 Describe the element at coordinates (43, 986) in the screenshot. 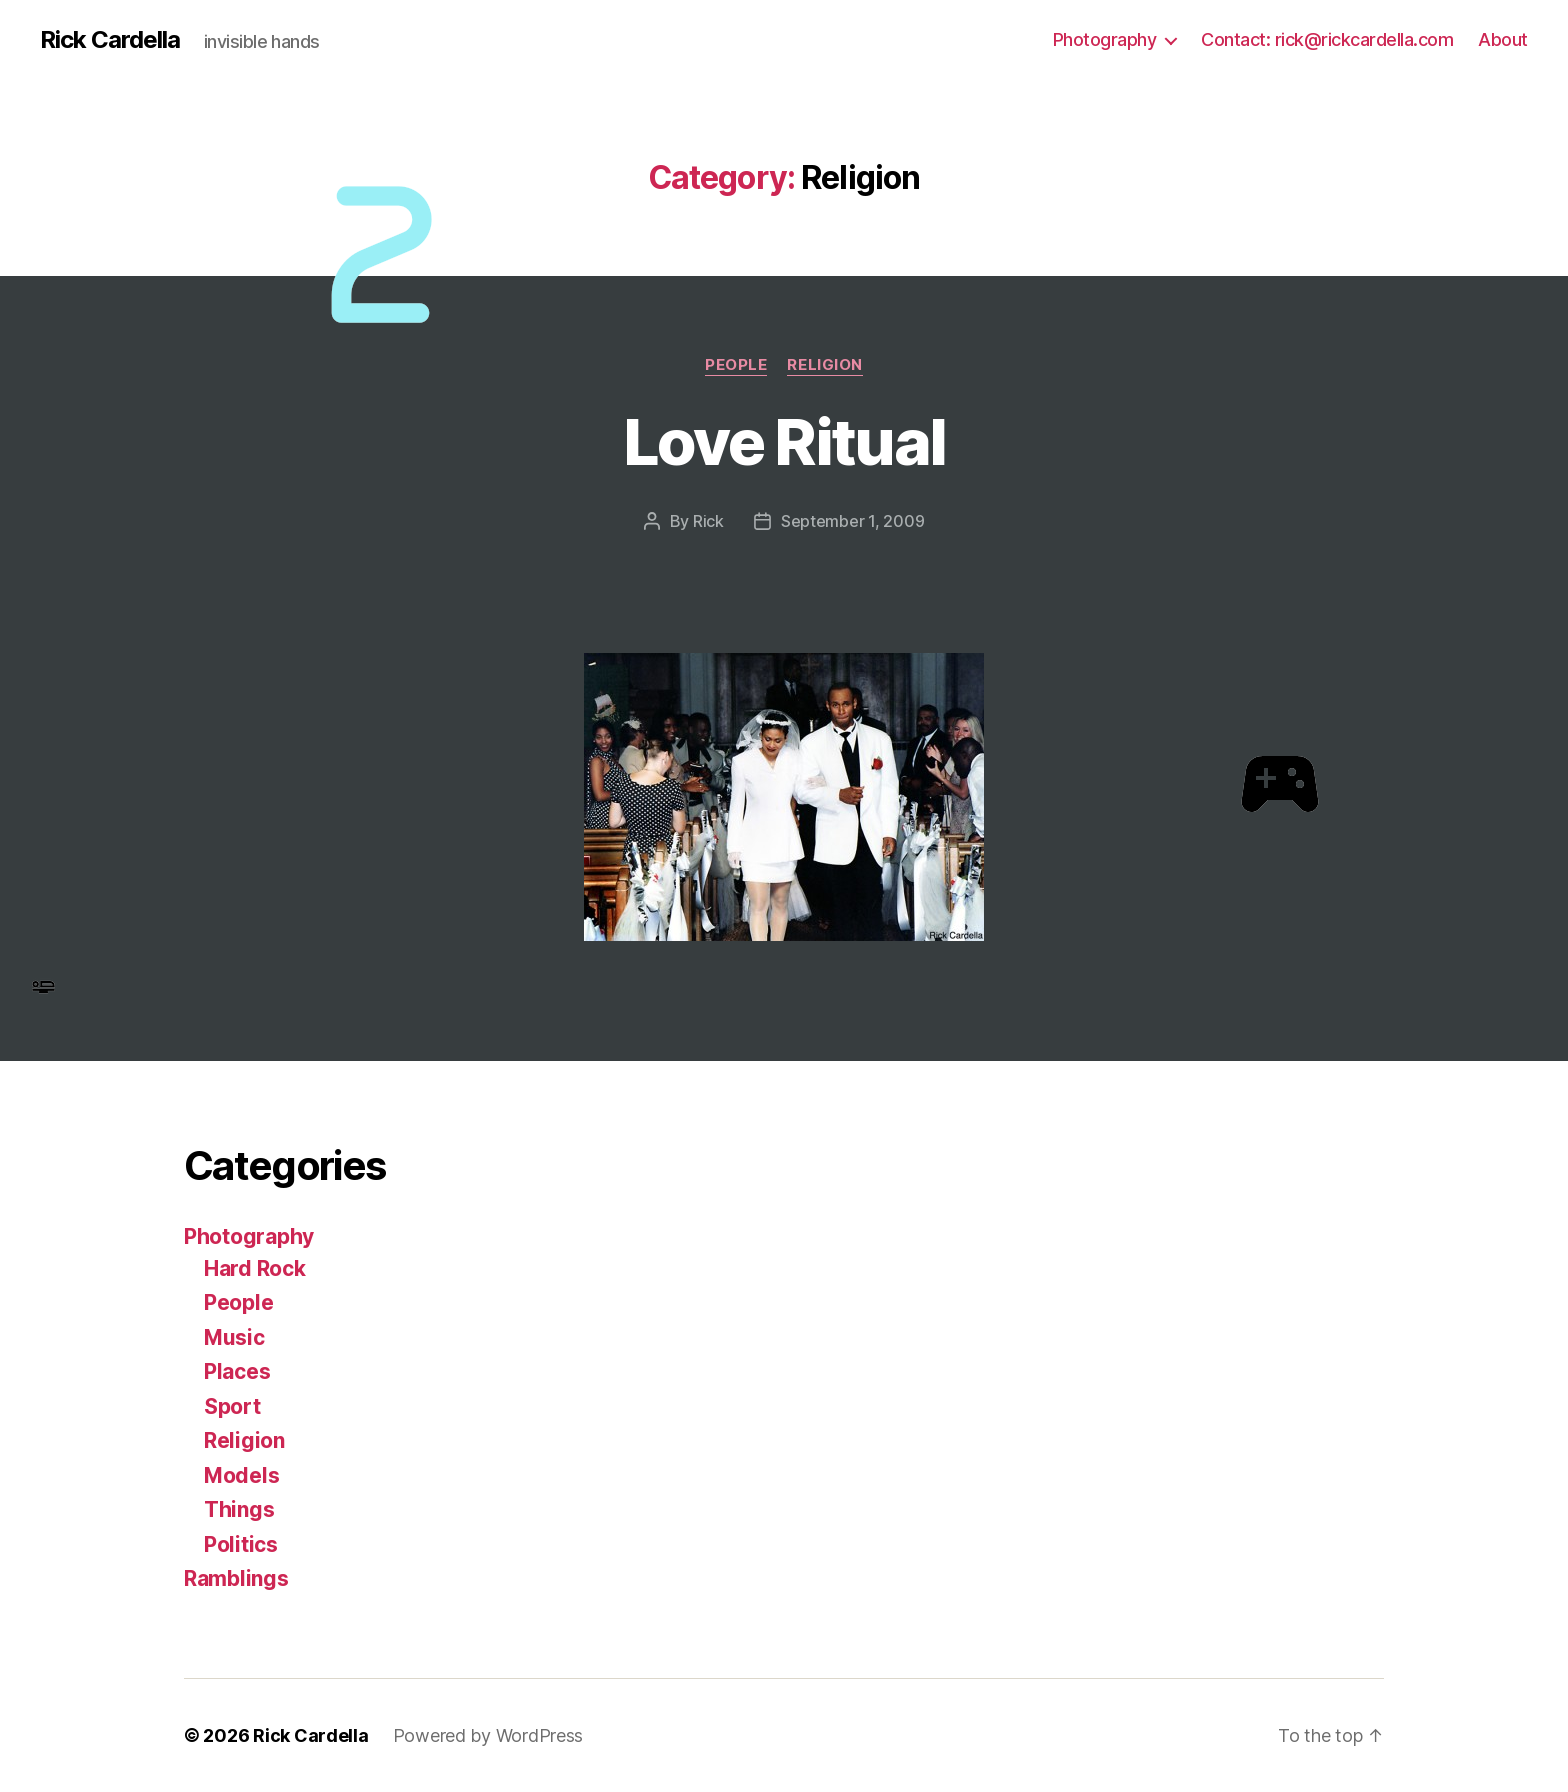

I see `select flat bed seat option` at that location.